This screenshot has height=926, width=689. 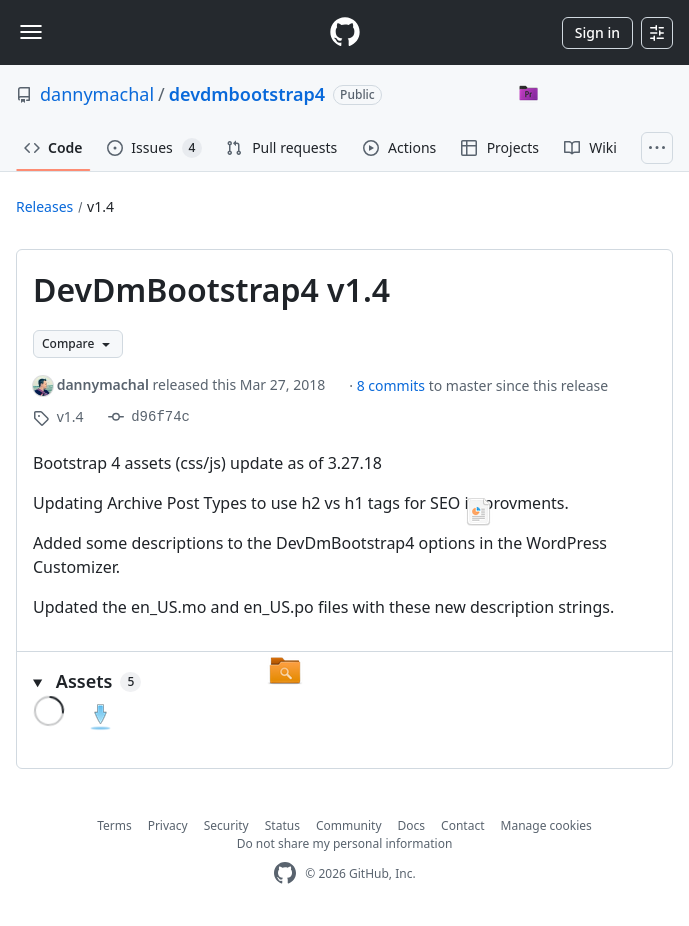 I want to click on open a presentation file, so click(x=478, y=511).